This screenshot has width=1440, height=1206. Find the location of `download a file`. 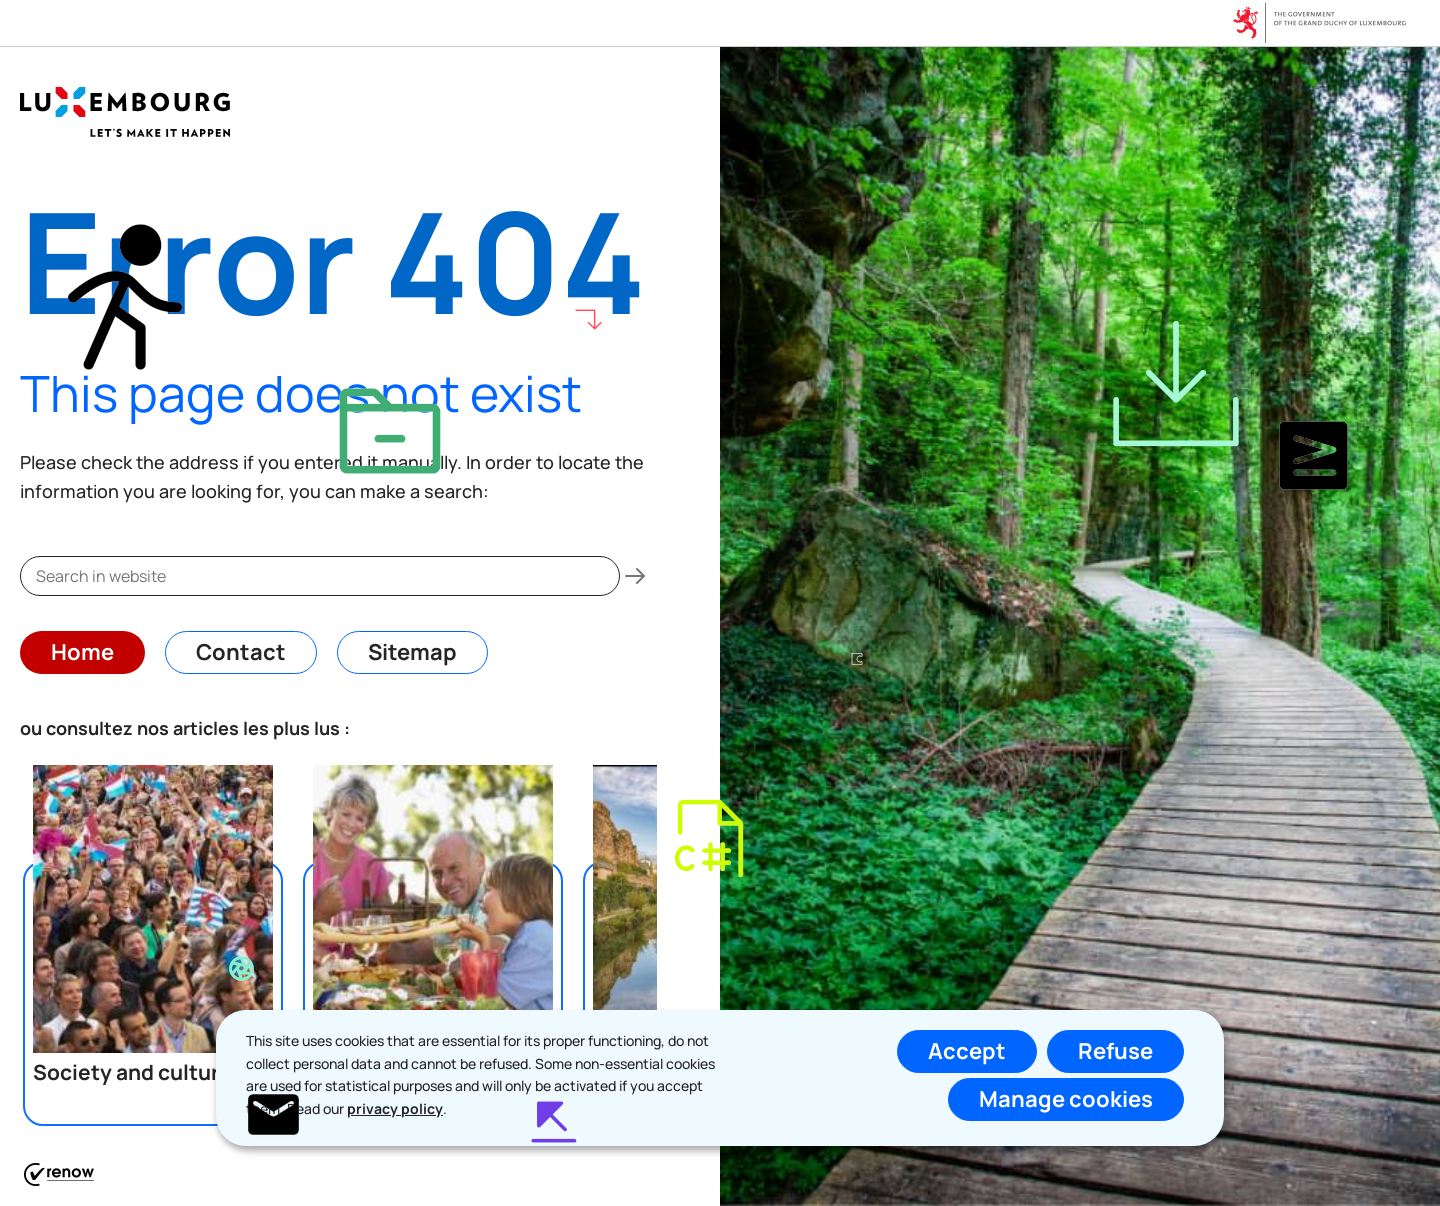

download a file is located at coordinates (1176, 389).